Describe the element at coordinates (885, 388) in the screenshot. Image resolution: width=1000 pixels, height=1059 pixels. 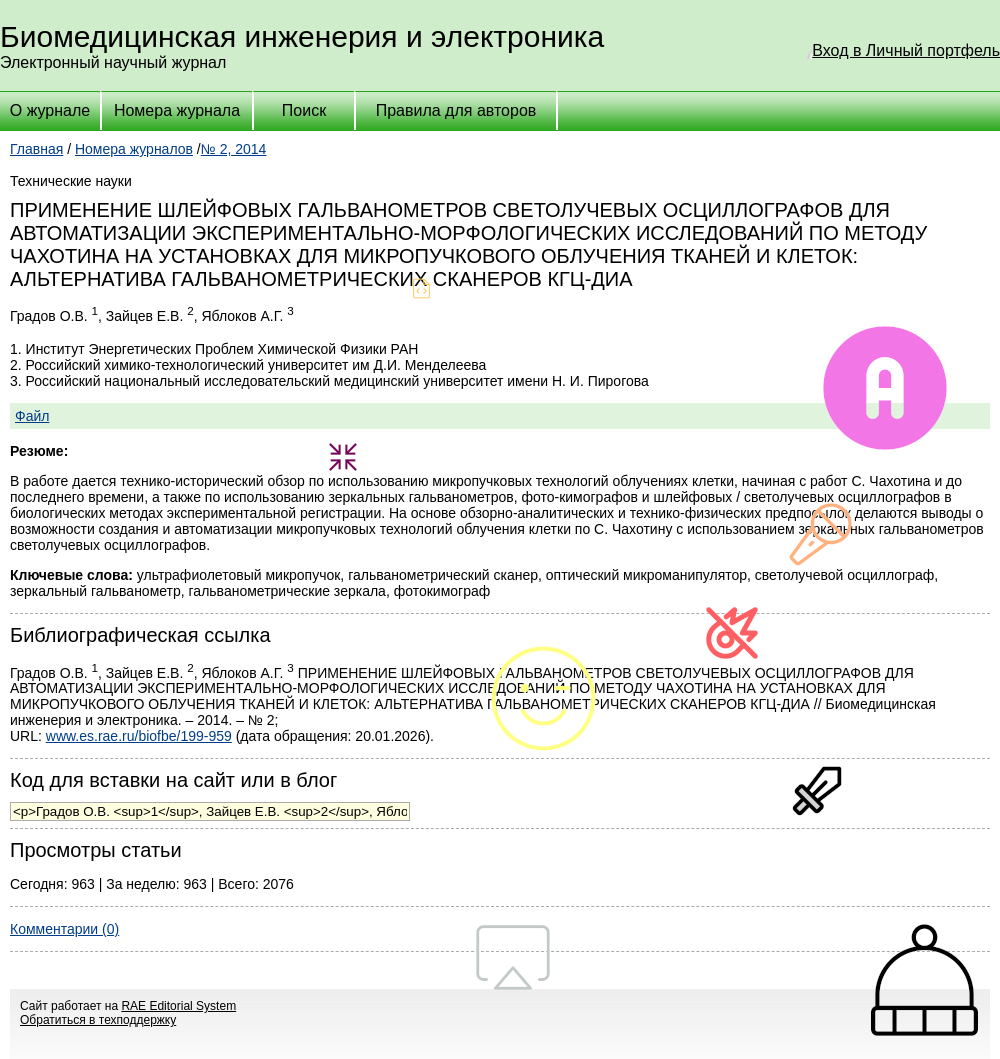
I see `select option A in a multiple choice interface` at that location.